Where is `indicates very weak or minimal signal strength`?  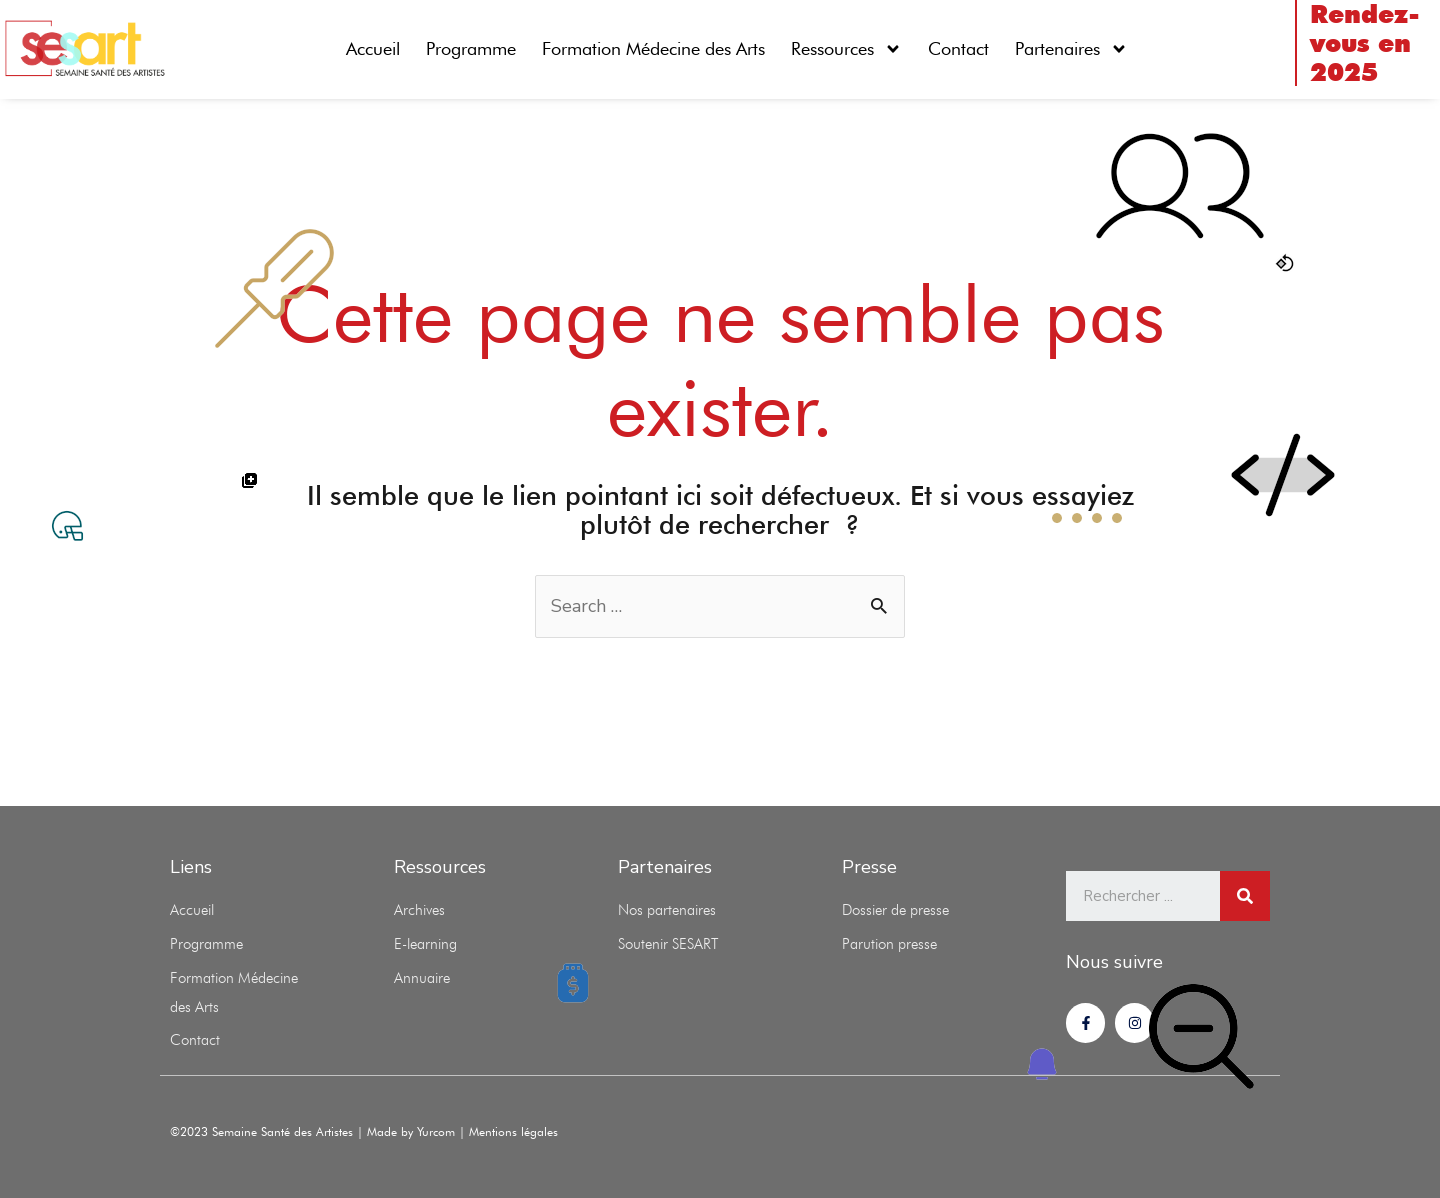
indicates very weak or minimal signal strength is located at coordinates (1087, 488).